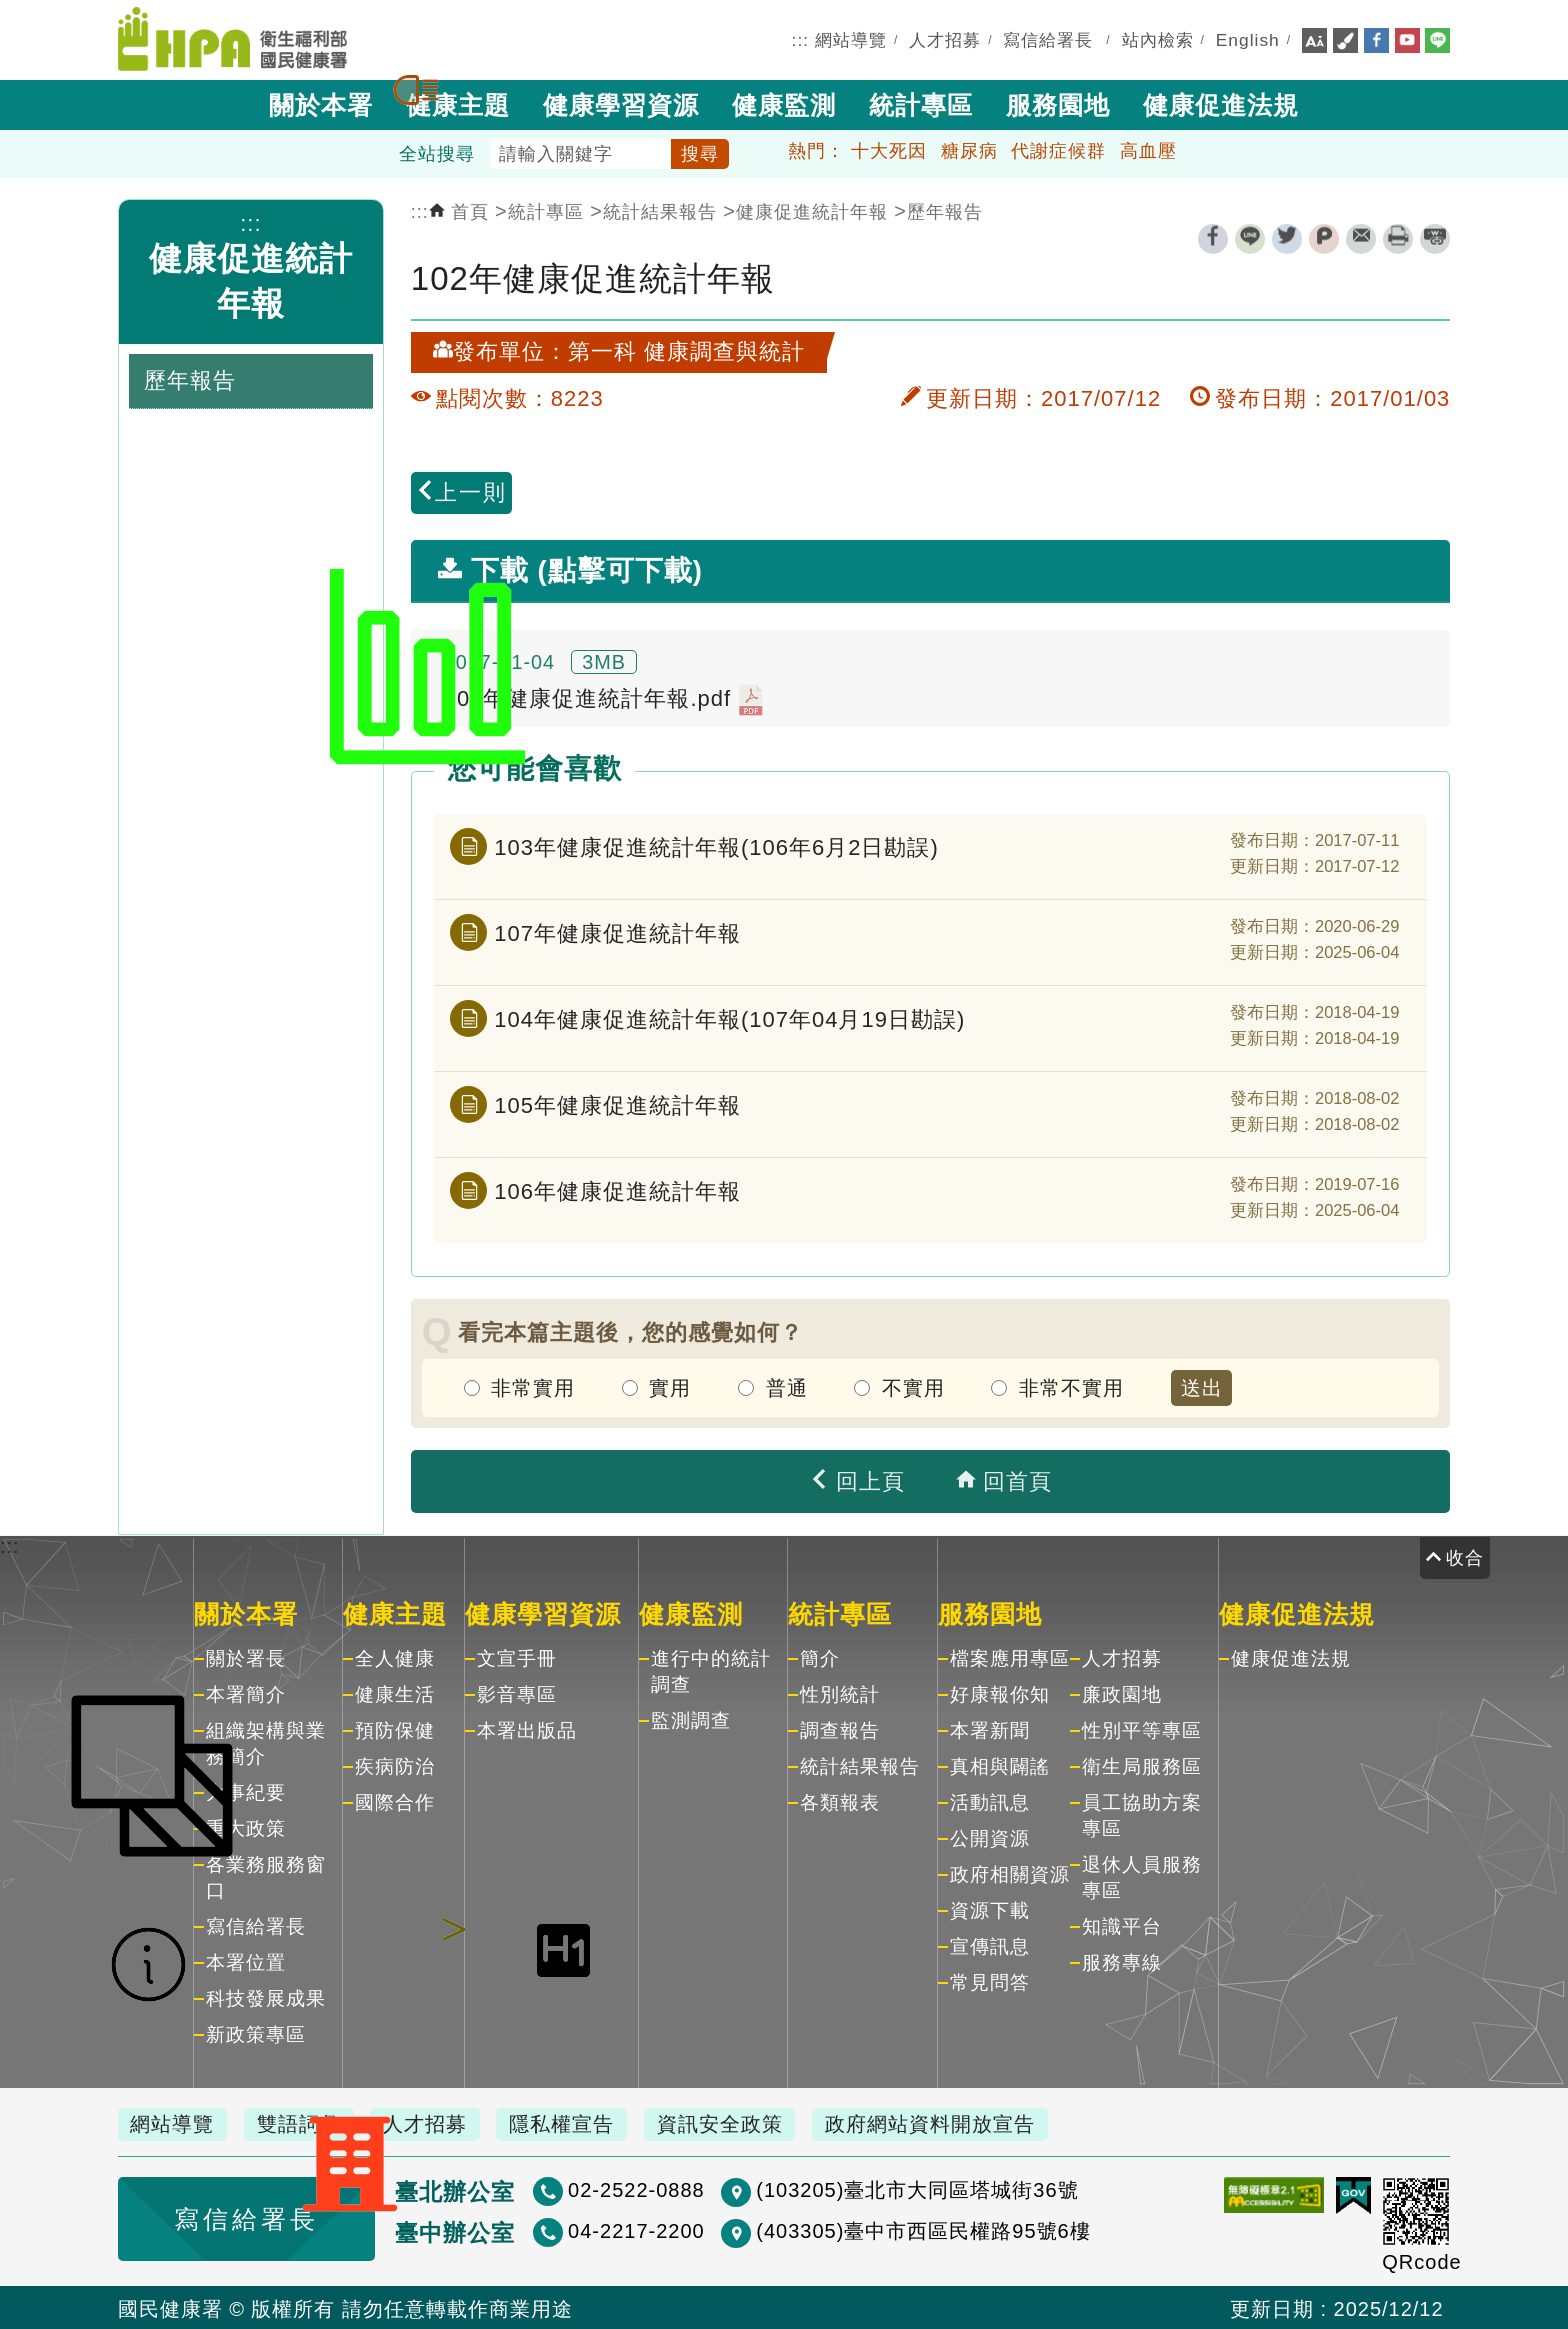 This screenshot has height=2329, width=1568. I want to click on remove or subtract a layer from selection, so click(152, 1776).